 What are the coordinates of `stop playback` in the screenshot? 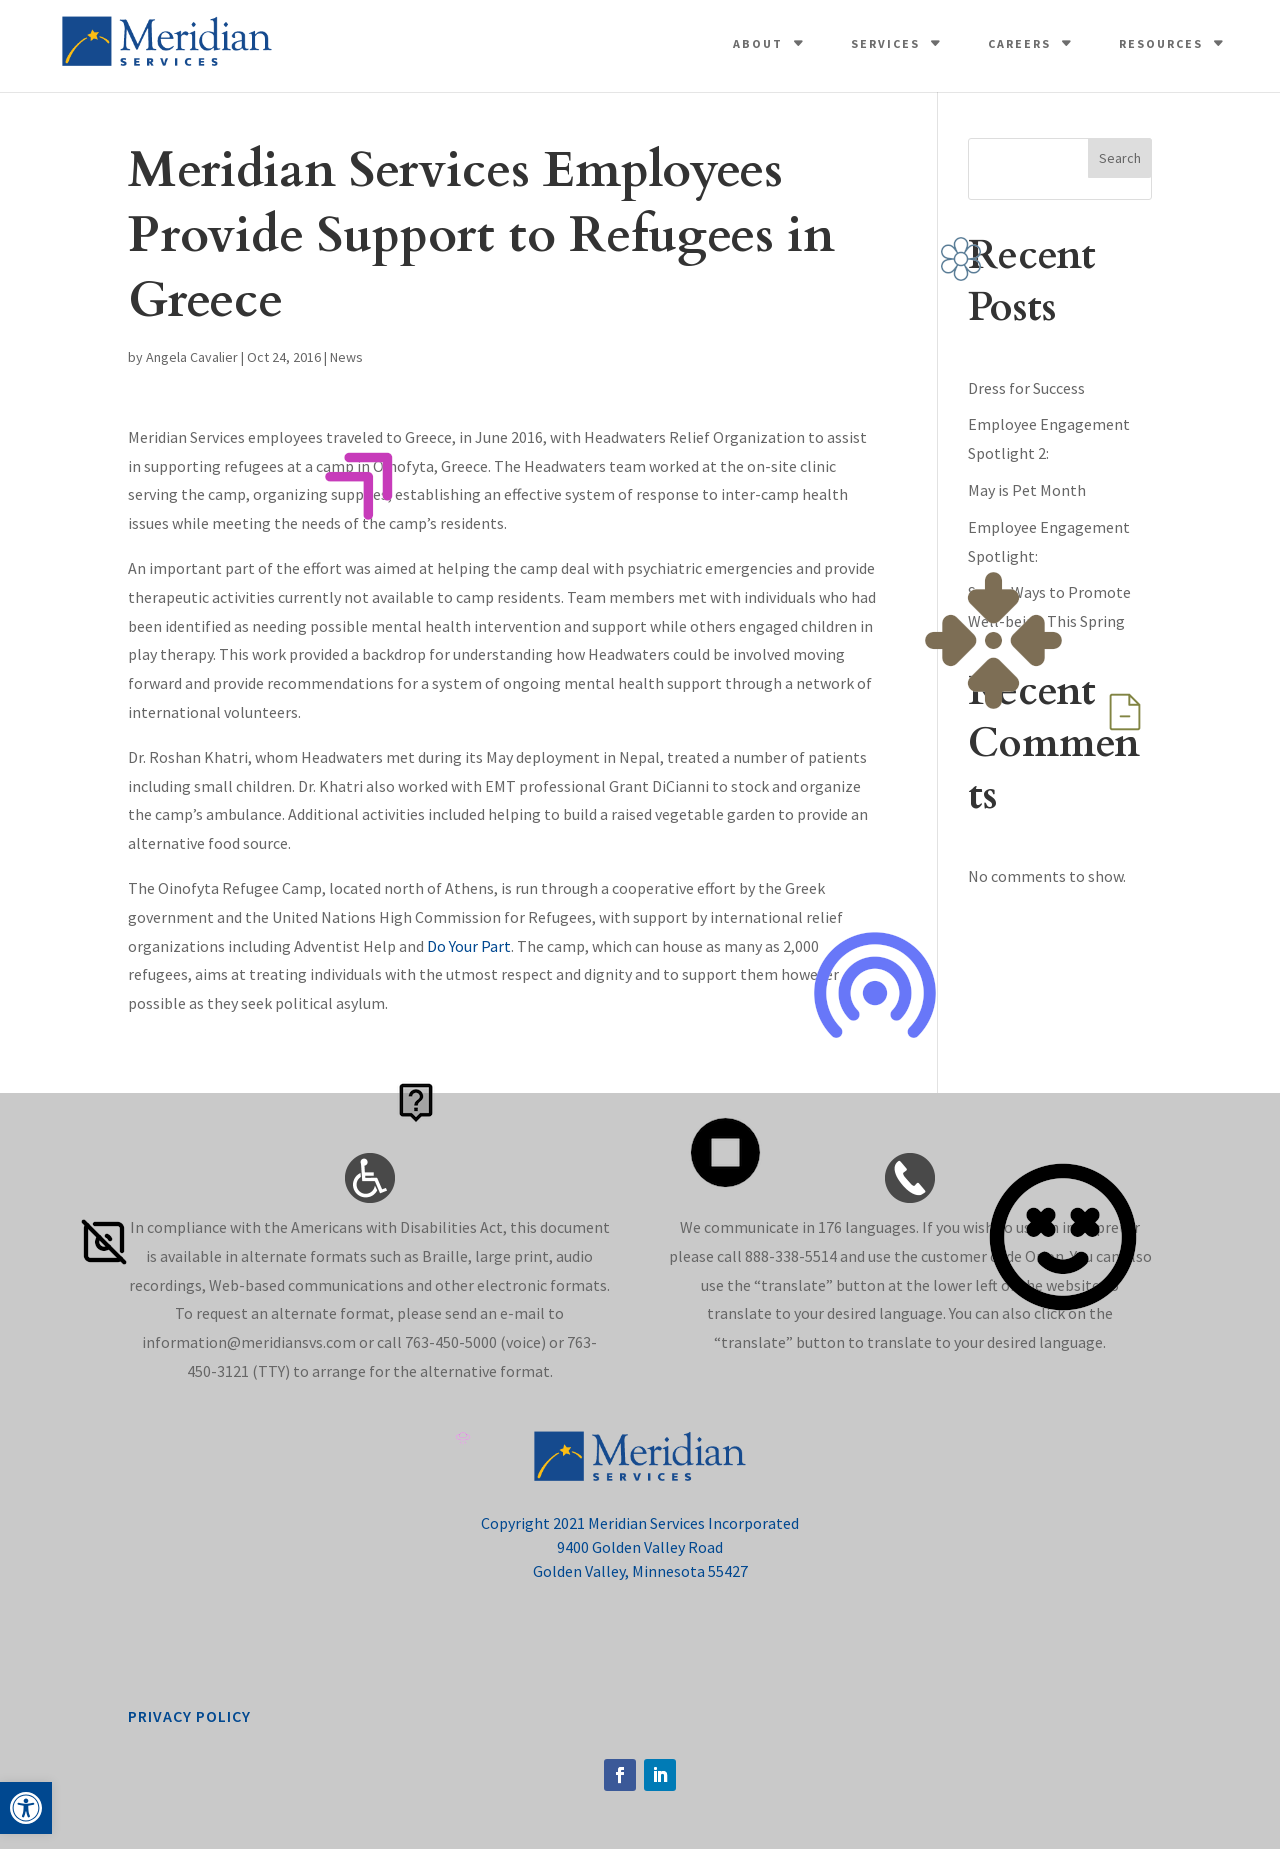 It's located at (725, 1152).